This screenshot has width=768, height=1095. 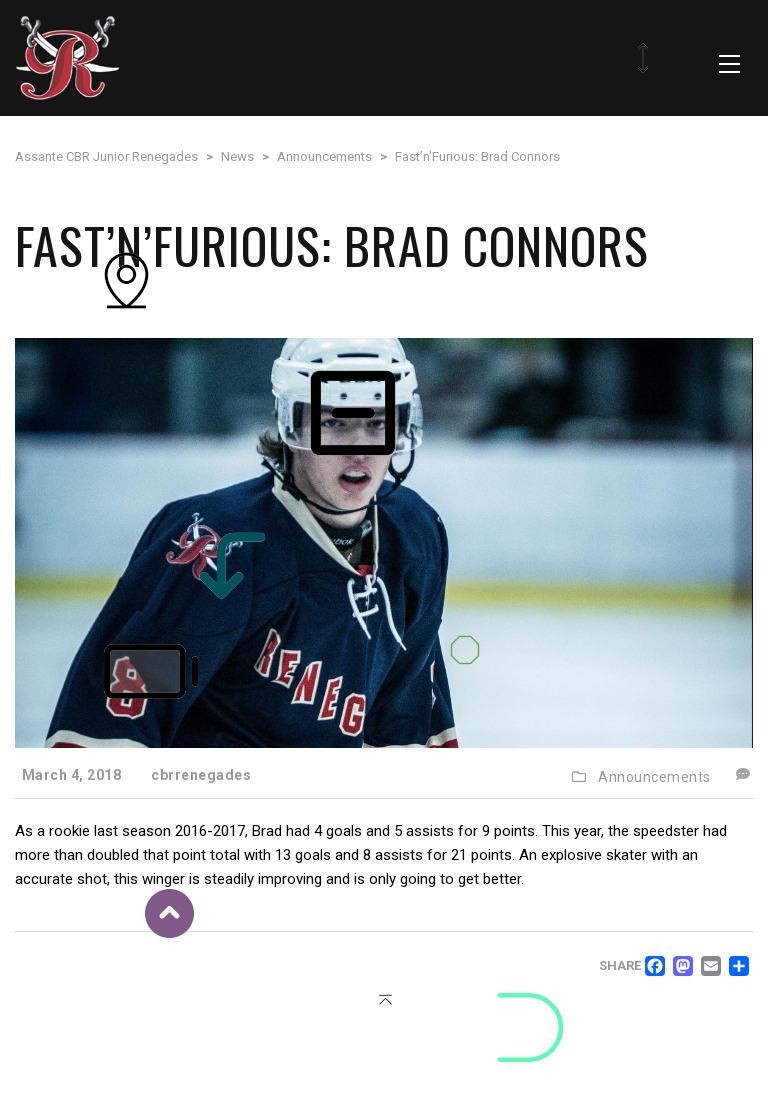 What do you see at coordinates (149, 671) in the screenshot?
I see `indicates battery is empty or depleted` at bounding box center [149, 671].